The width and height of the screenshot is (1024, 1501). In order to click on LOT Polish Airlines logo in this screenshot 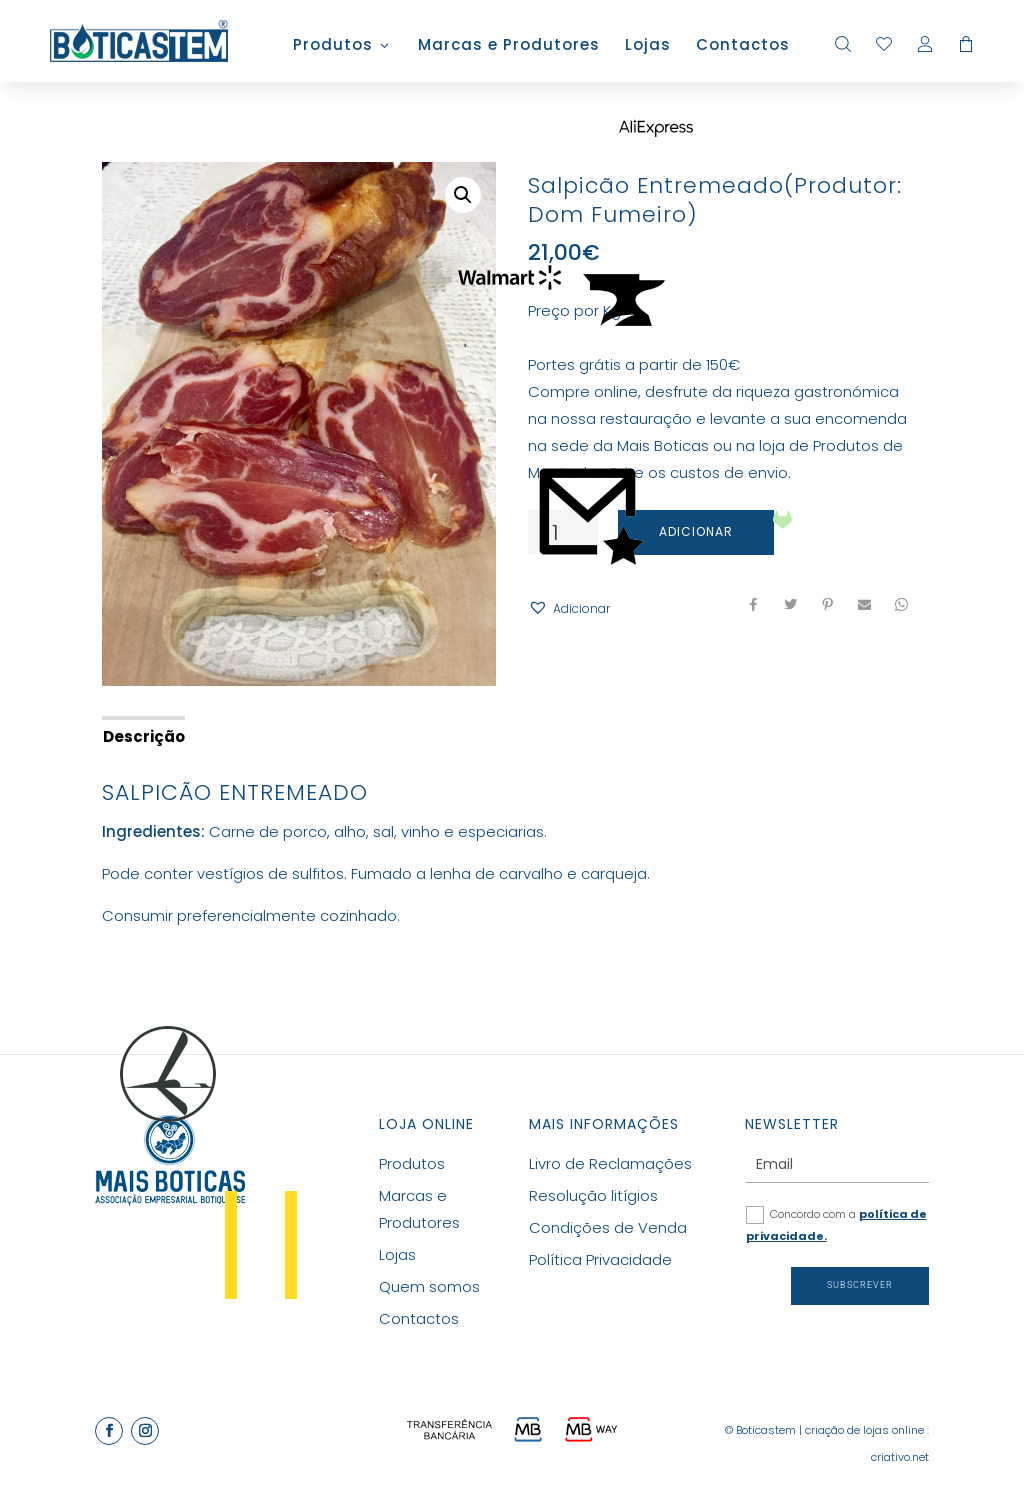, I will do `click(168, 1074)`.